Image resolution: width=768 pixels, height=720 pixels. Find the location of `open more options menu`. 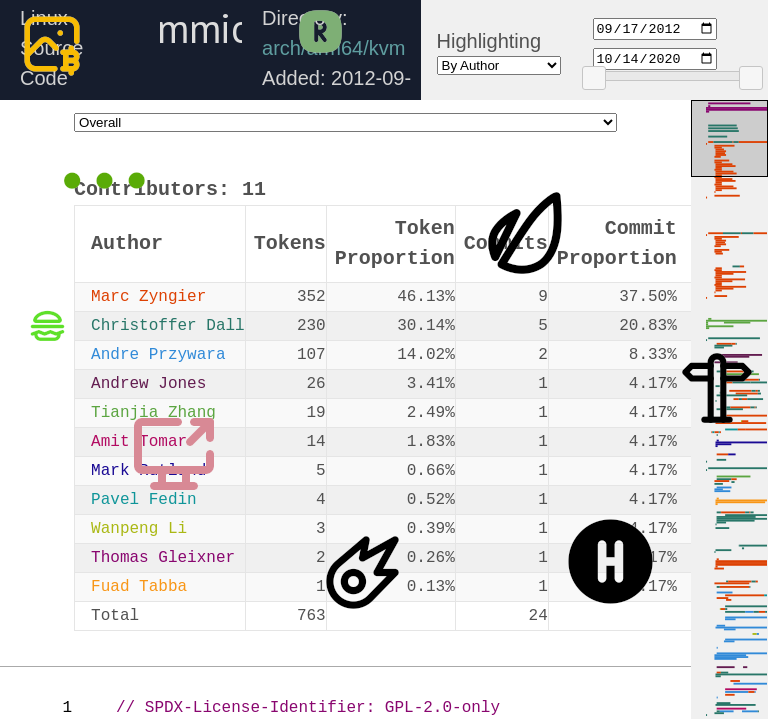

open more options menu is located at coordinates (104, 180).